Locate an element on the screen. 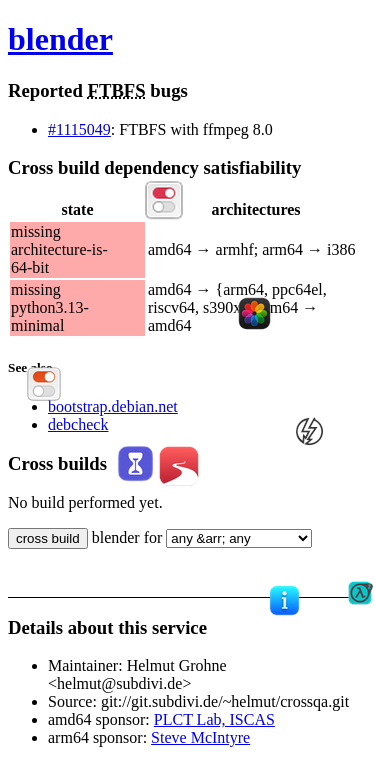 This screenshot has width=375, height=763. open Screen Time settings is located at coordinates (135, 463).